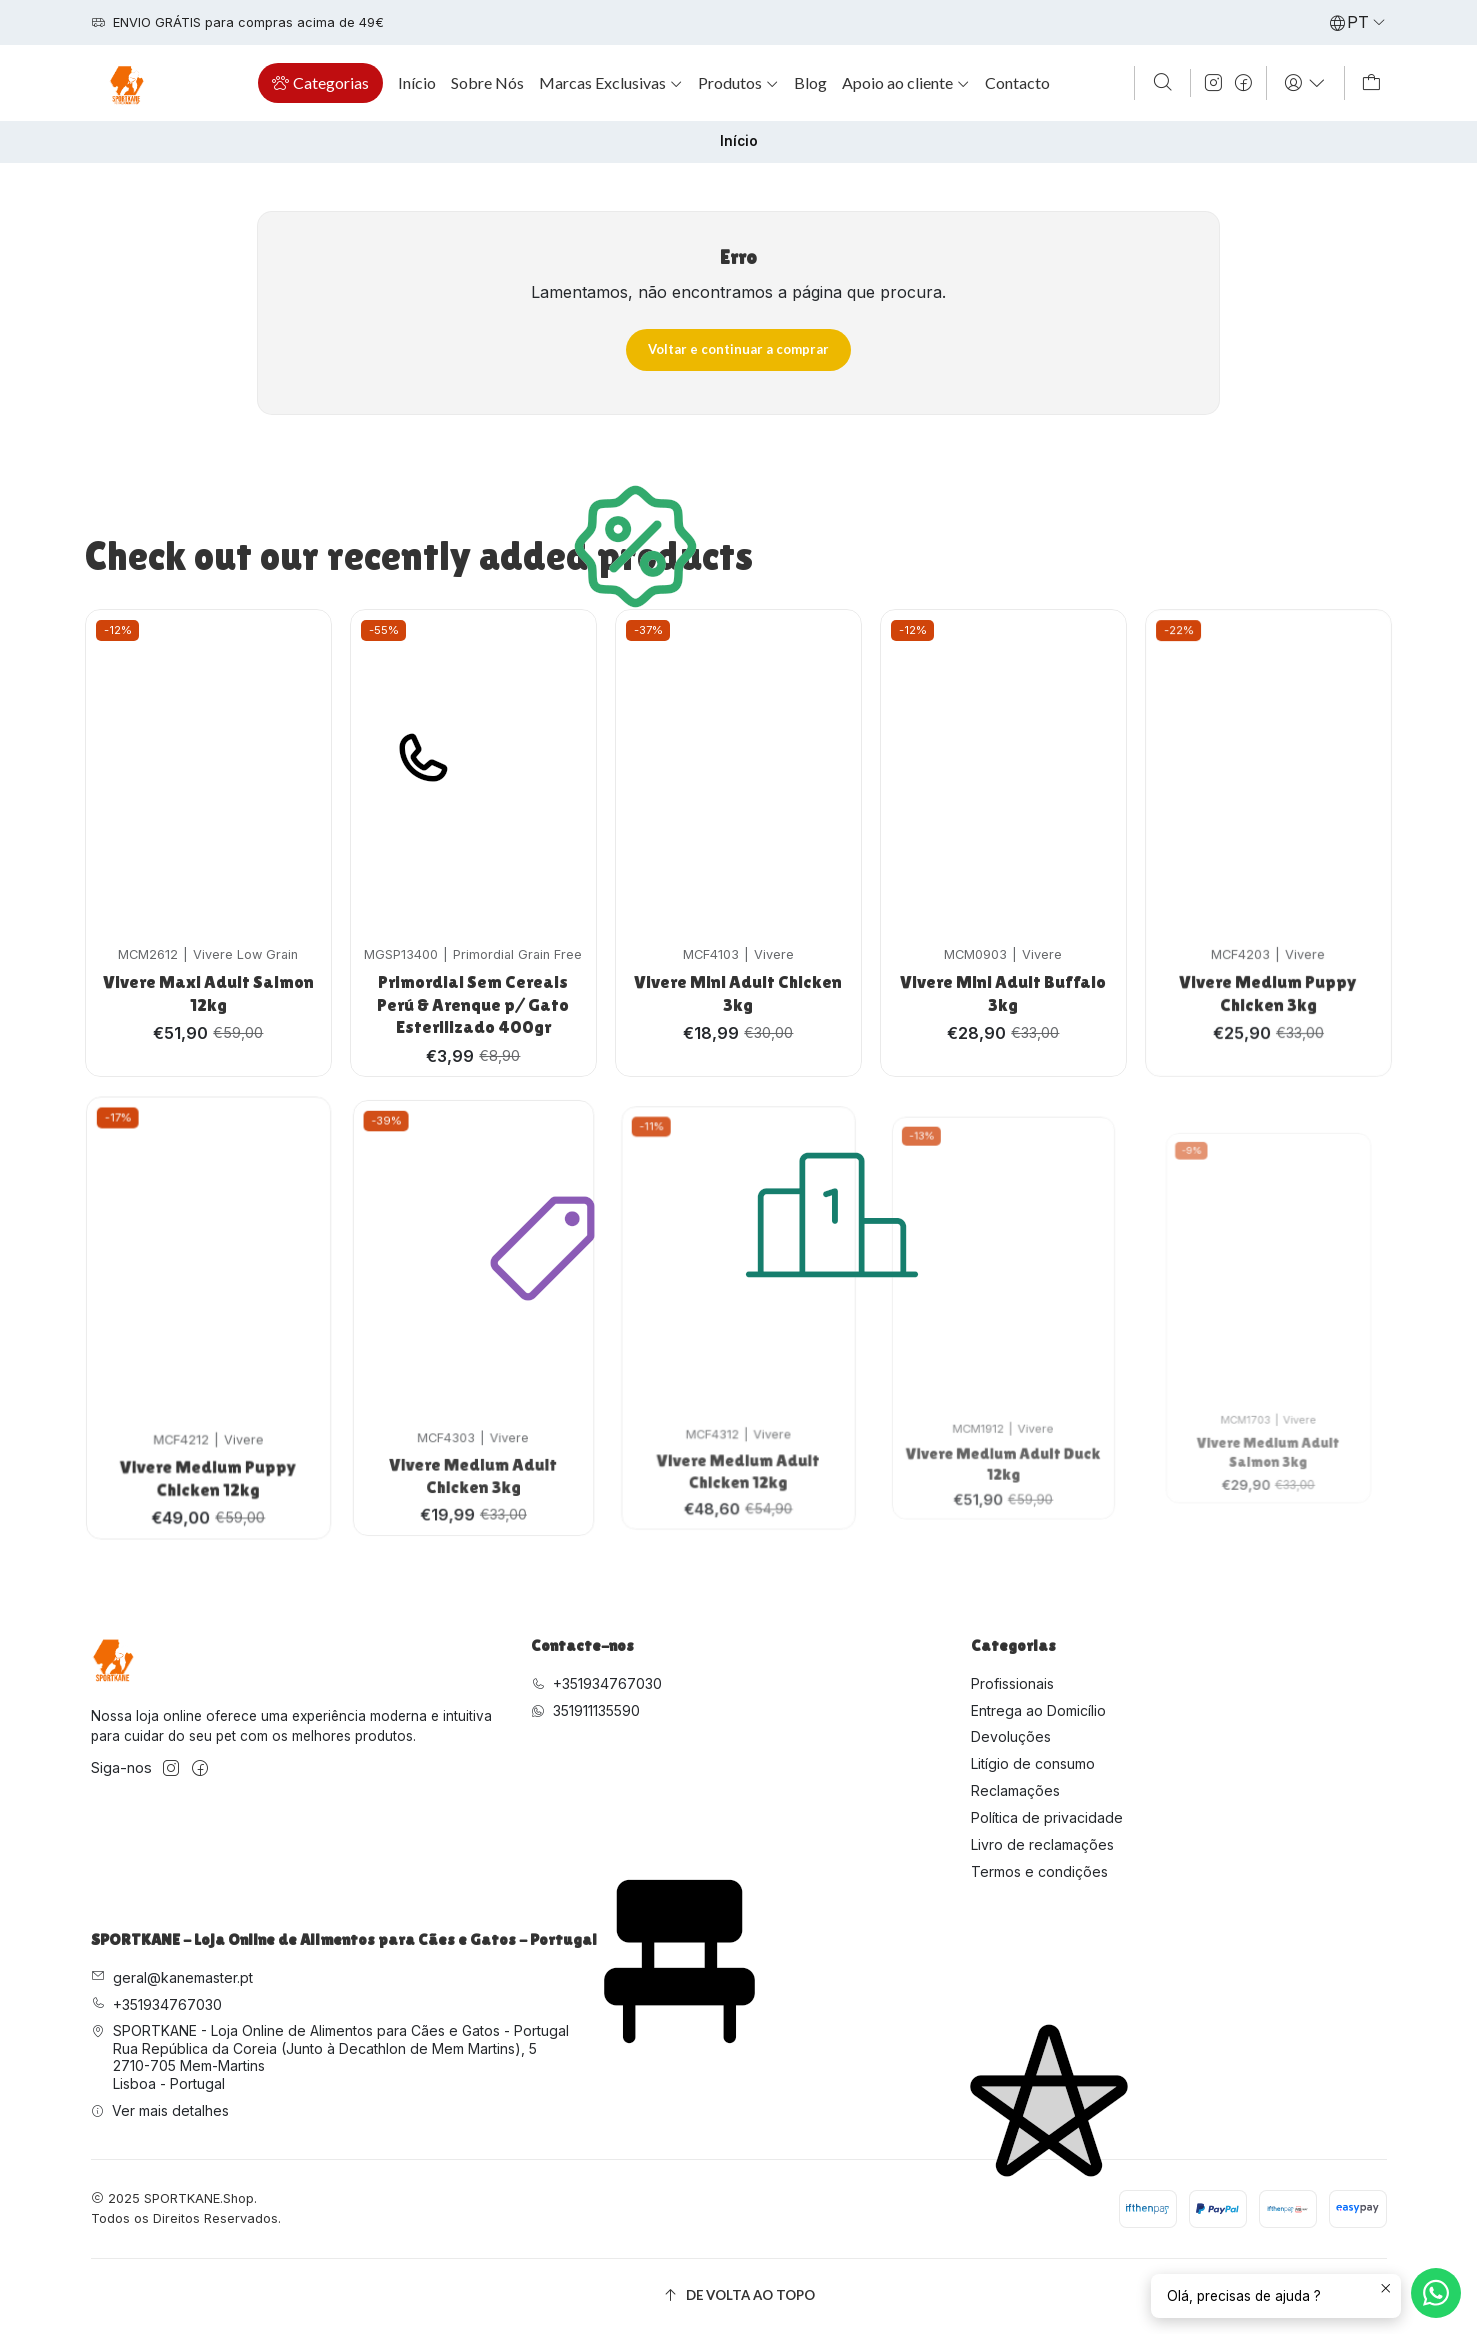 The height and width of the screenshot is (2334, 1477). Describe the element at coordinates (422, 758) in the screenshot. I see `make a phone call` at that location.